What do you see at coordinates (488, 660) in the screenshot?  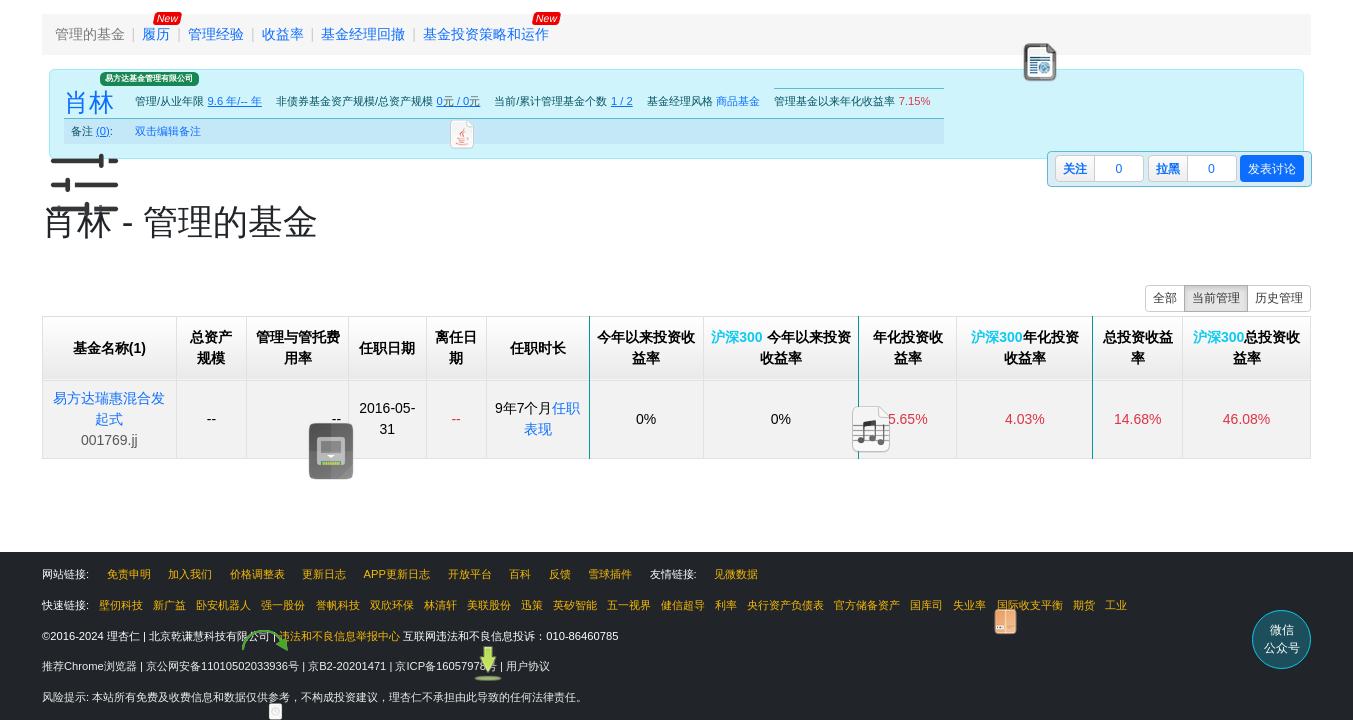 I see `save the current file or document` at bounding box center [488, 660].